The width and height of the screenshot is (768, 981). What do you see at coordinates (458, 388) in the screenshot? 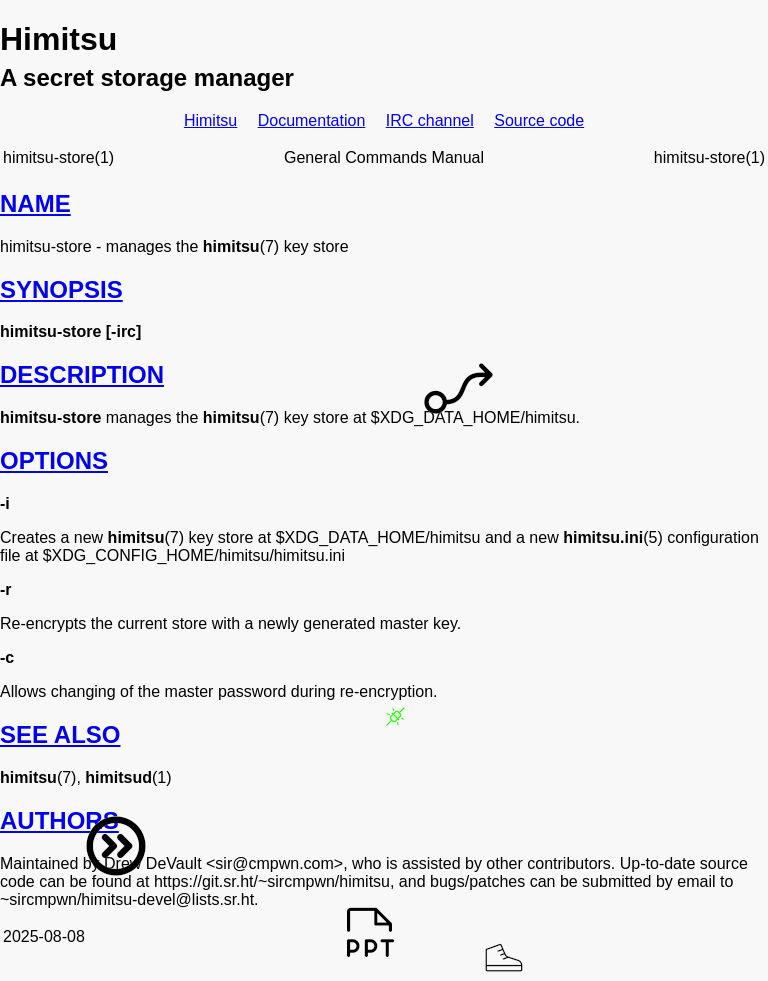
I see `indicates a workflow or process flow direction` at bounding box center [458, 388].